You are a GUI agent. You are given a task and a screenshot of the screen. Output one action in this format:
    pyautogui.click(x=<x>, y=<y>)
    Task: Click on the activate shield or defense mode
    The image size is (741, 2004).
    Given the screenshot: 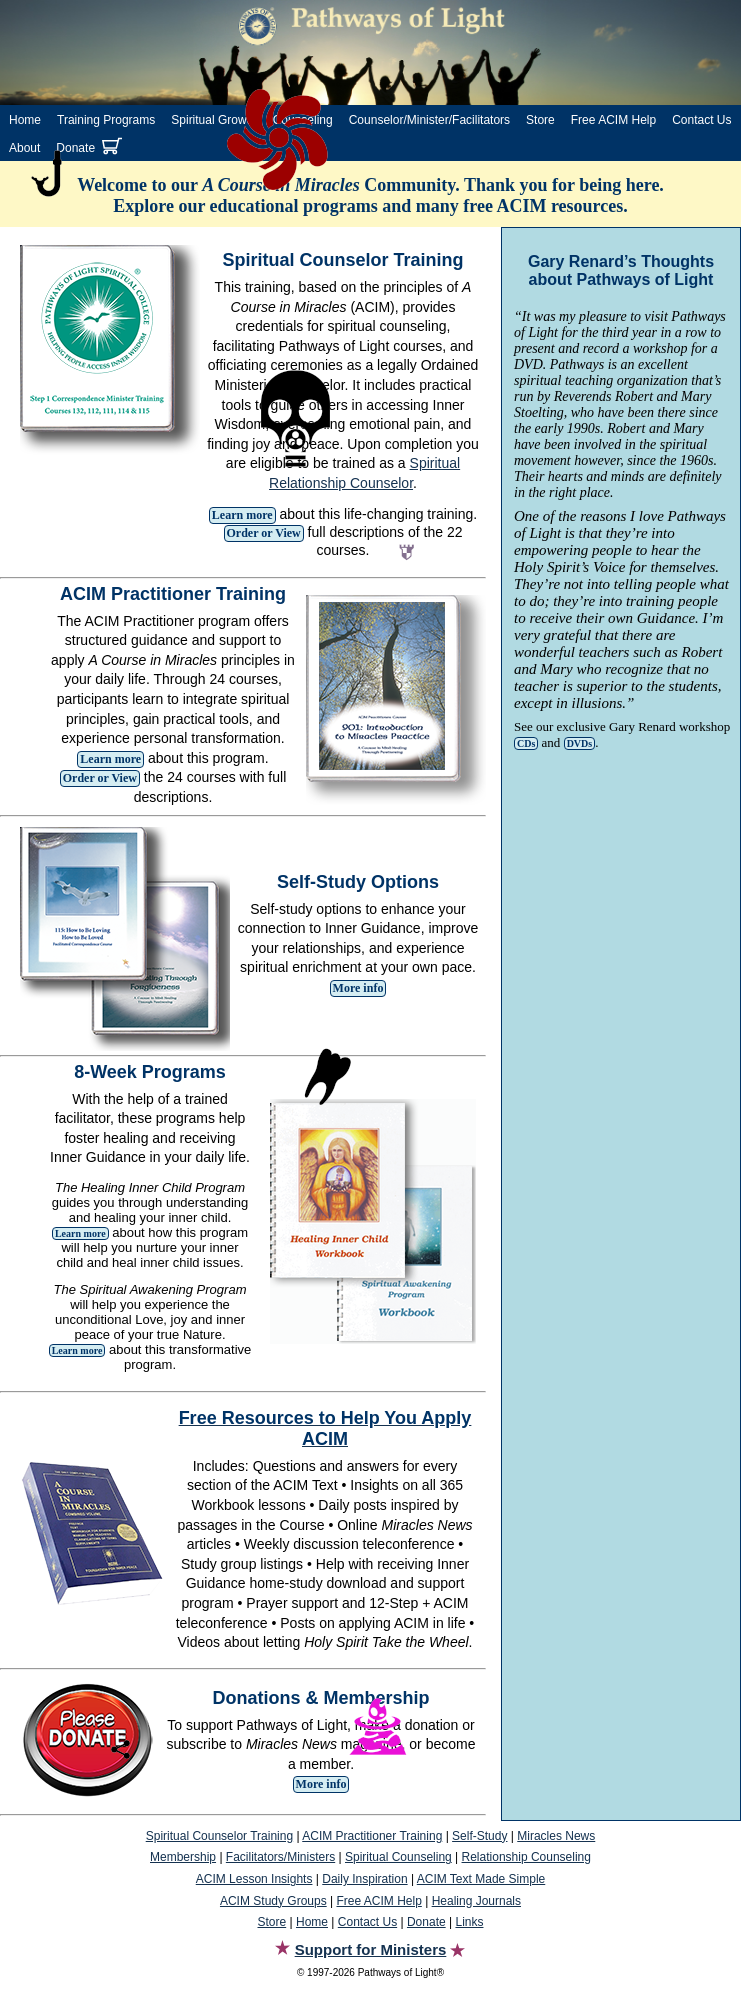 What is the action you would take?
    pyautogui.click(x=406, y=552)
    